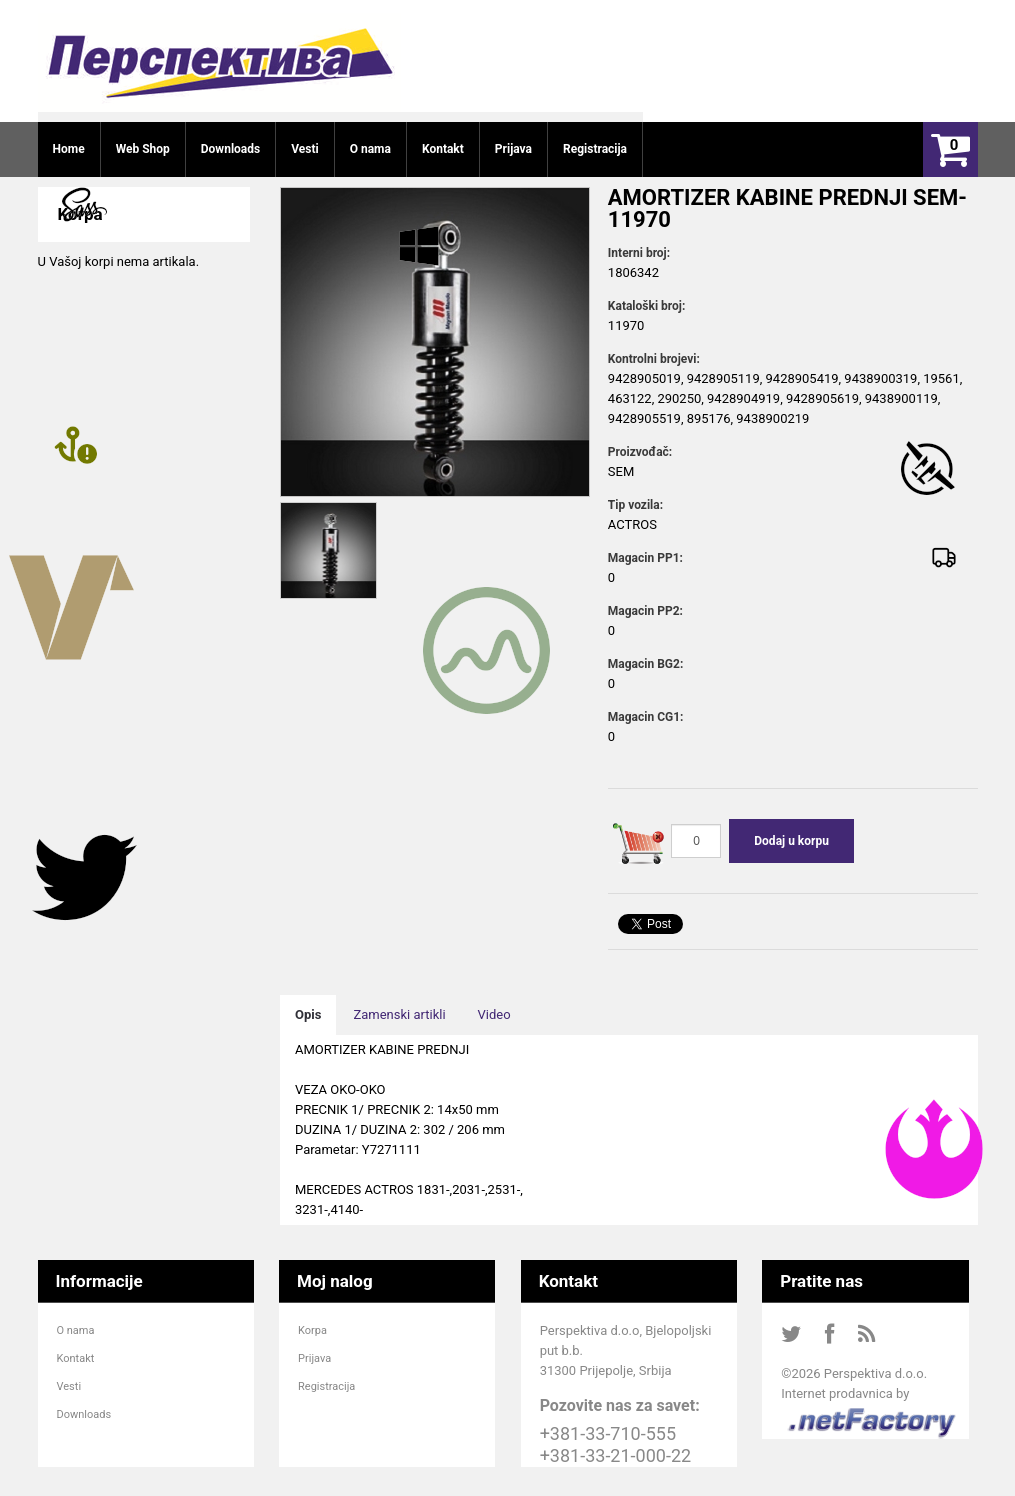 This screenshot has height=1496, width=1015. What do you see at coordinates (84, 204) in the screenshot?
I see `Sass CSS preprocessor logo` at bounding box center [84, 204].